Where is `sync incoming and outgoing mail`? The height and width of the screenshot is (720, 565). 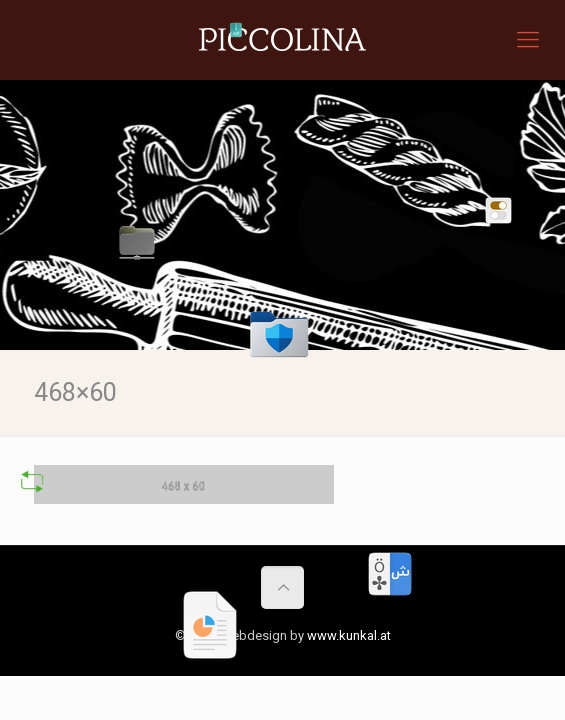 sync incoming and outgoing mail is located at coordinates (32, 481).